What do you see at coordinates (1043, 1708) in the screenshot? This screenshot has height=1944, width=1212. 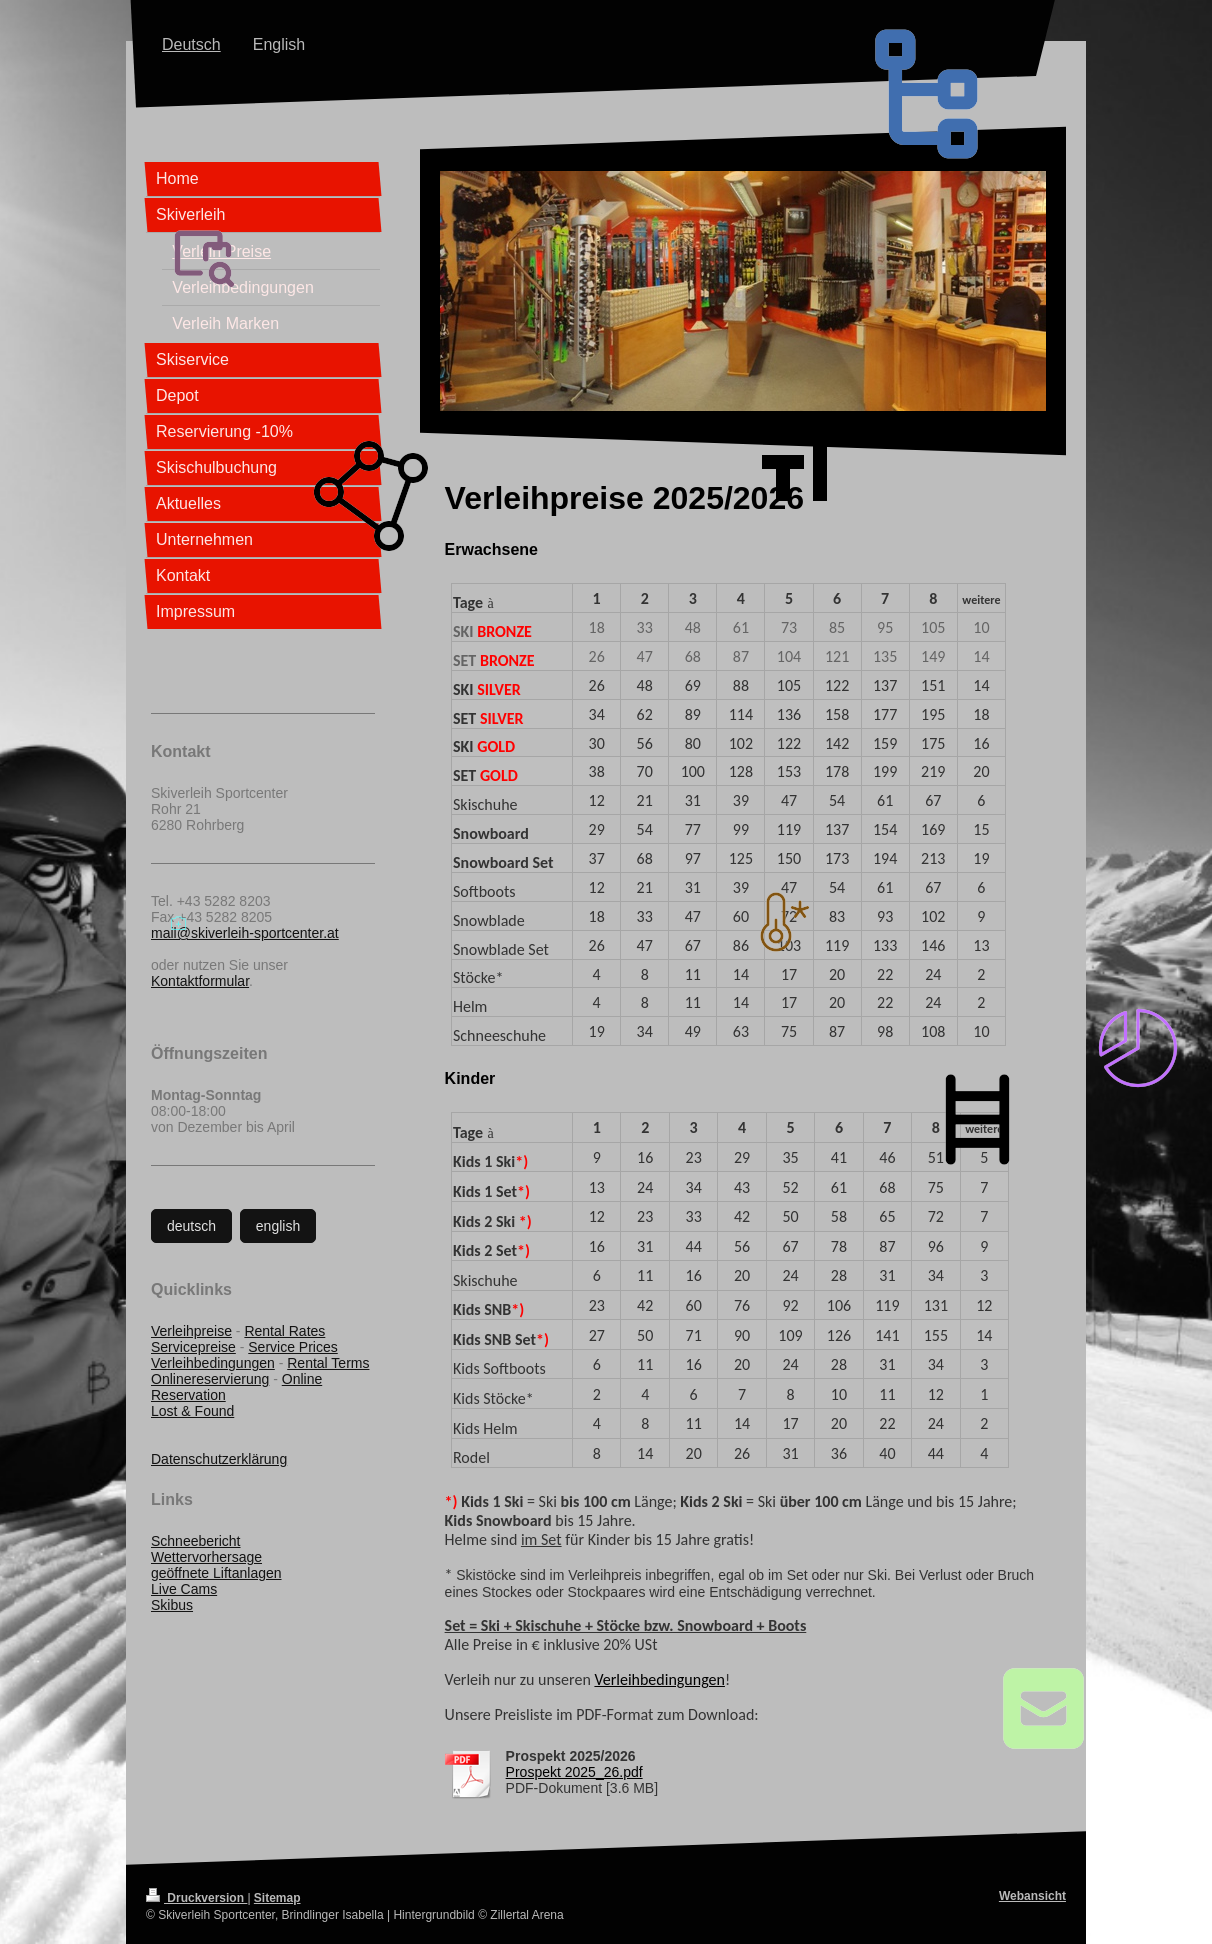 I see `open your email inbox` at bounding box center [1043, 1708].